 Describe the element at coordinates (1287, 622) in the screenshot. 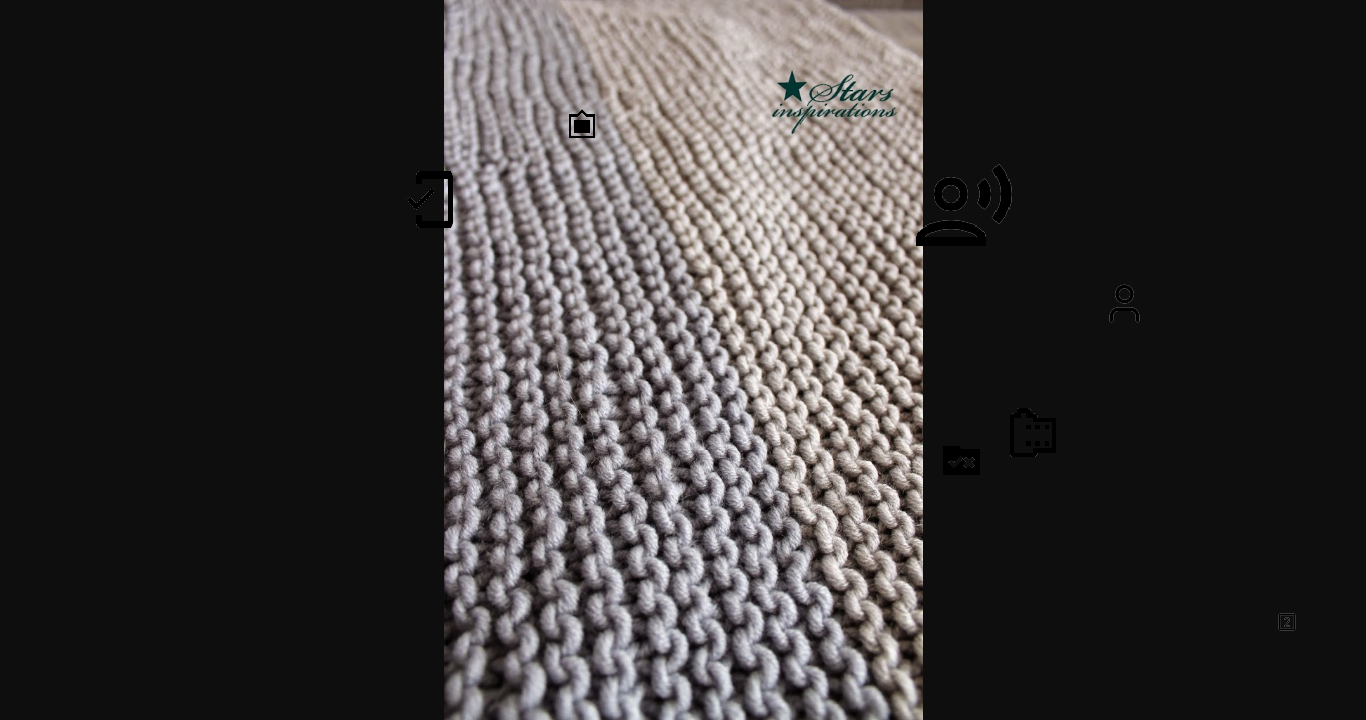

I see `select option number two` at that location.